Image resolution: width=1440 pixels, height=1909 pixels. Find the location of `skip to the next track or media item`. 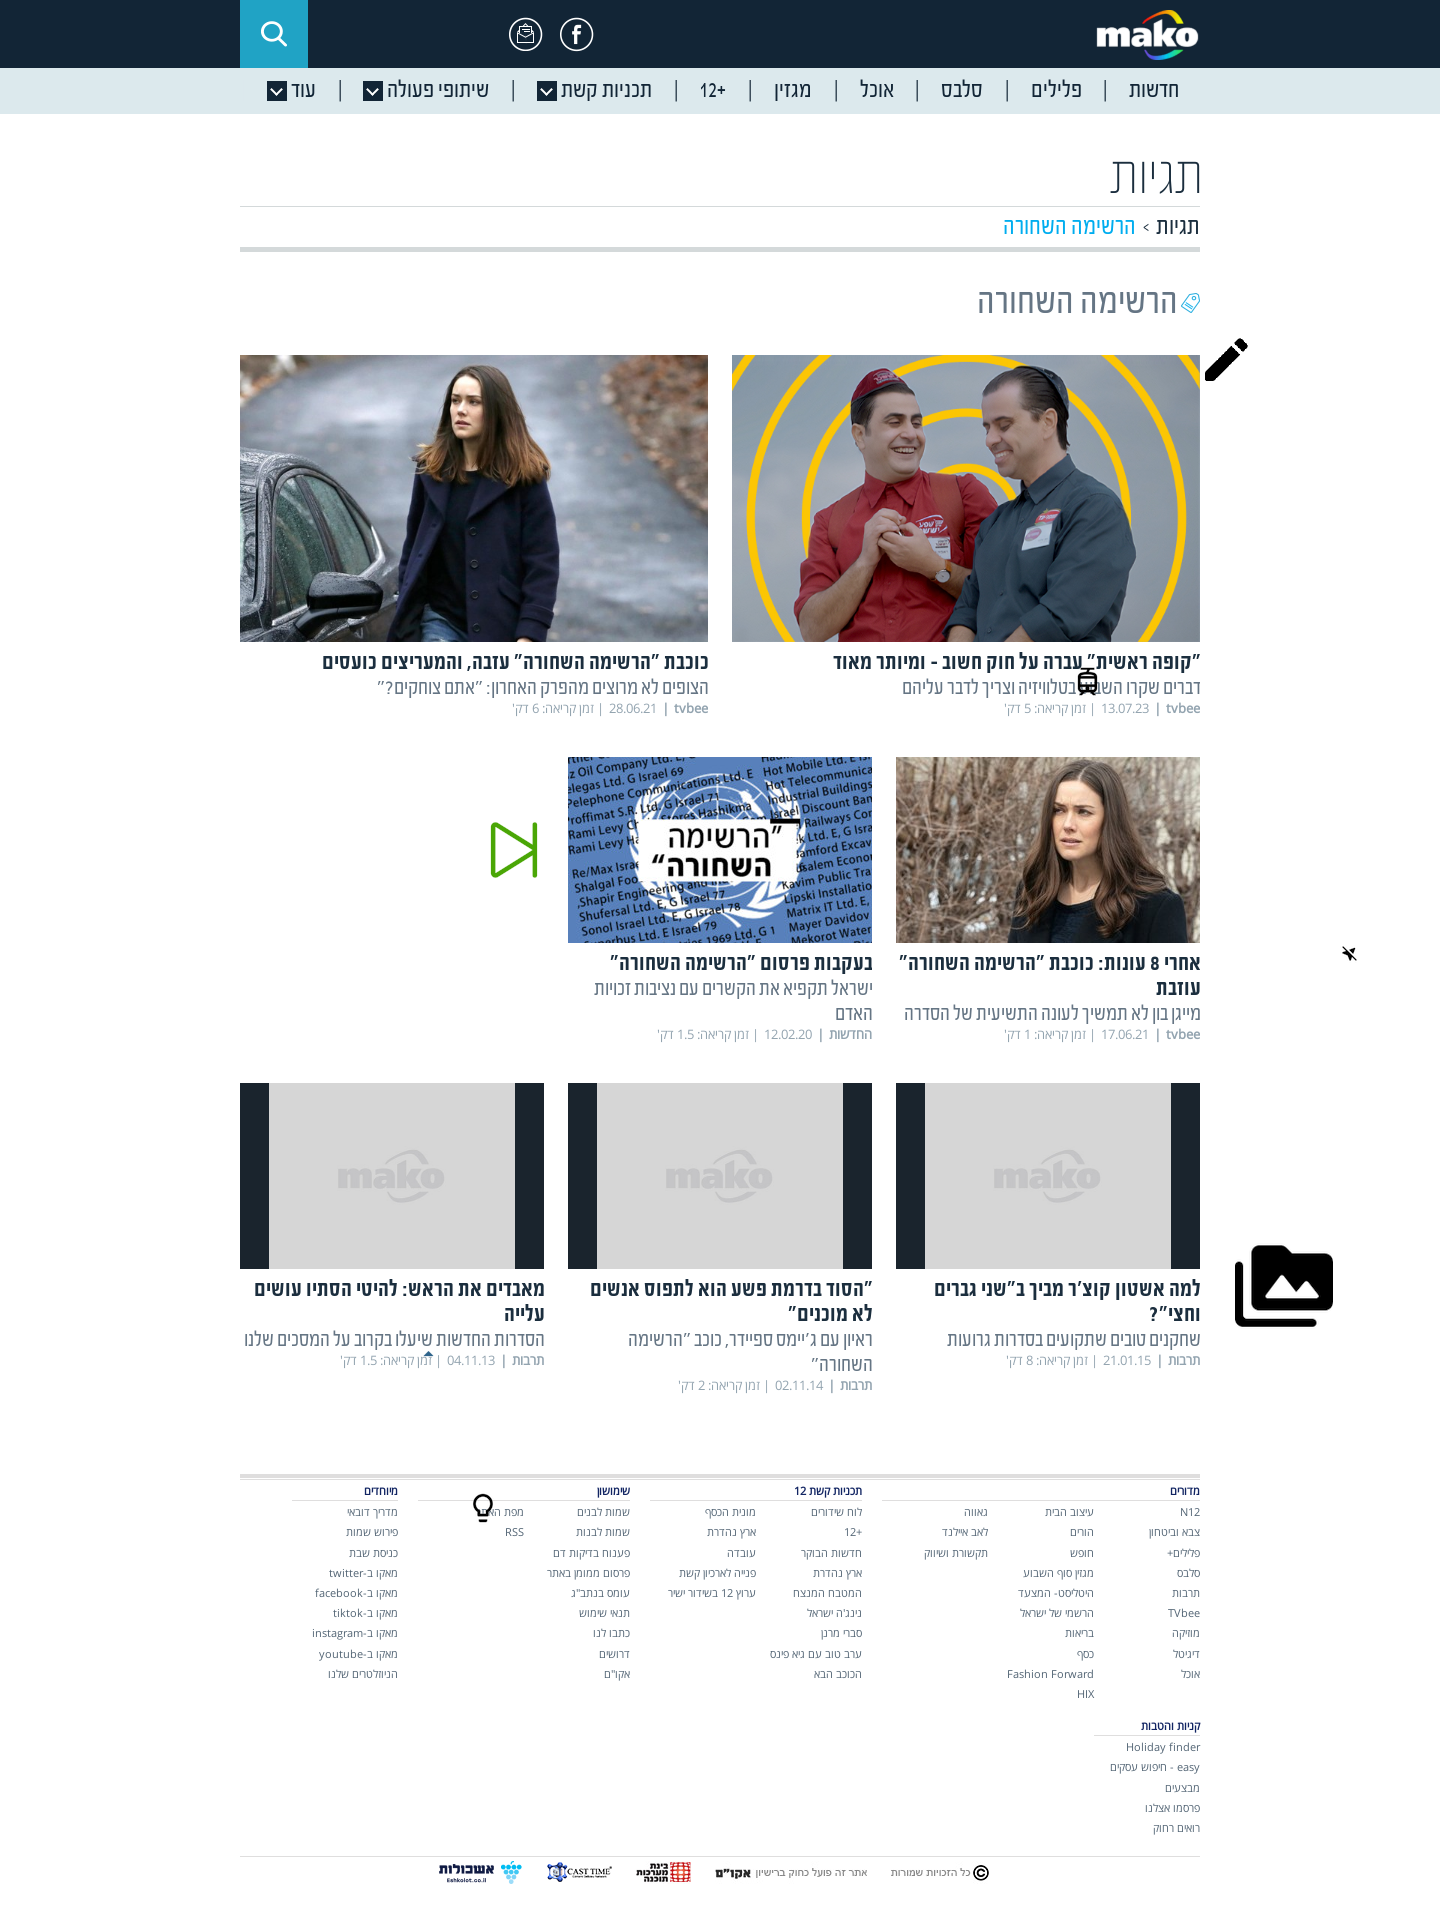

skip to the next track or media item is located at coordinates (514, 850).